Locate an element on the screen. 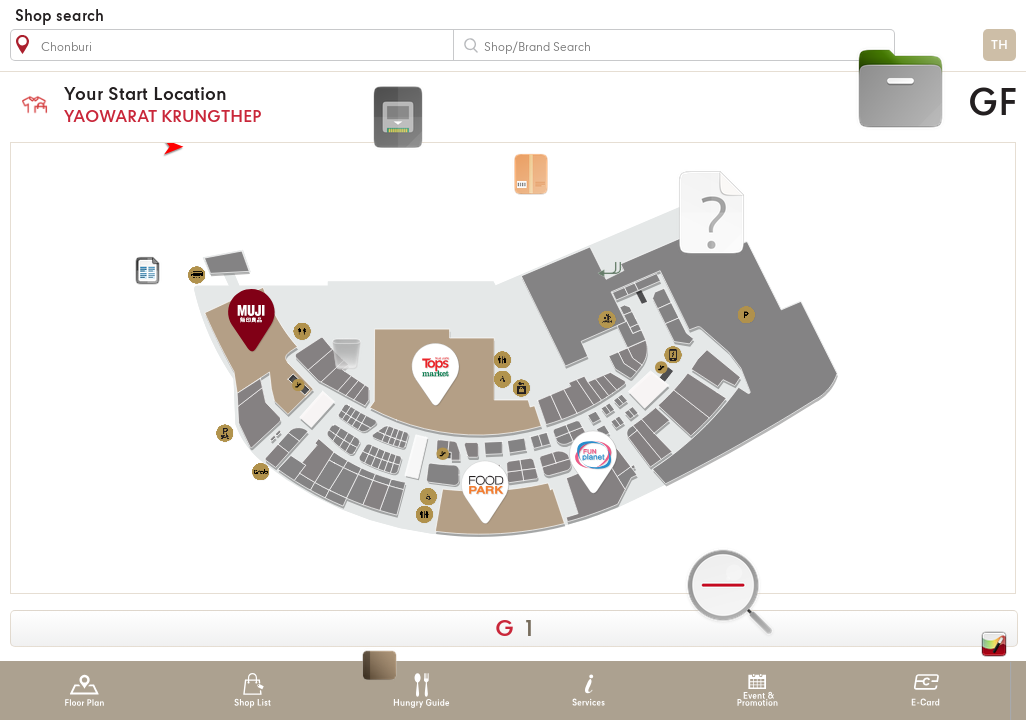 The width and height of the screenshot is (1026, 720). empty trash bin with no items to delete is located at coordinates (346, 353).